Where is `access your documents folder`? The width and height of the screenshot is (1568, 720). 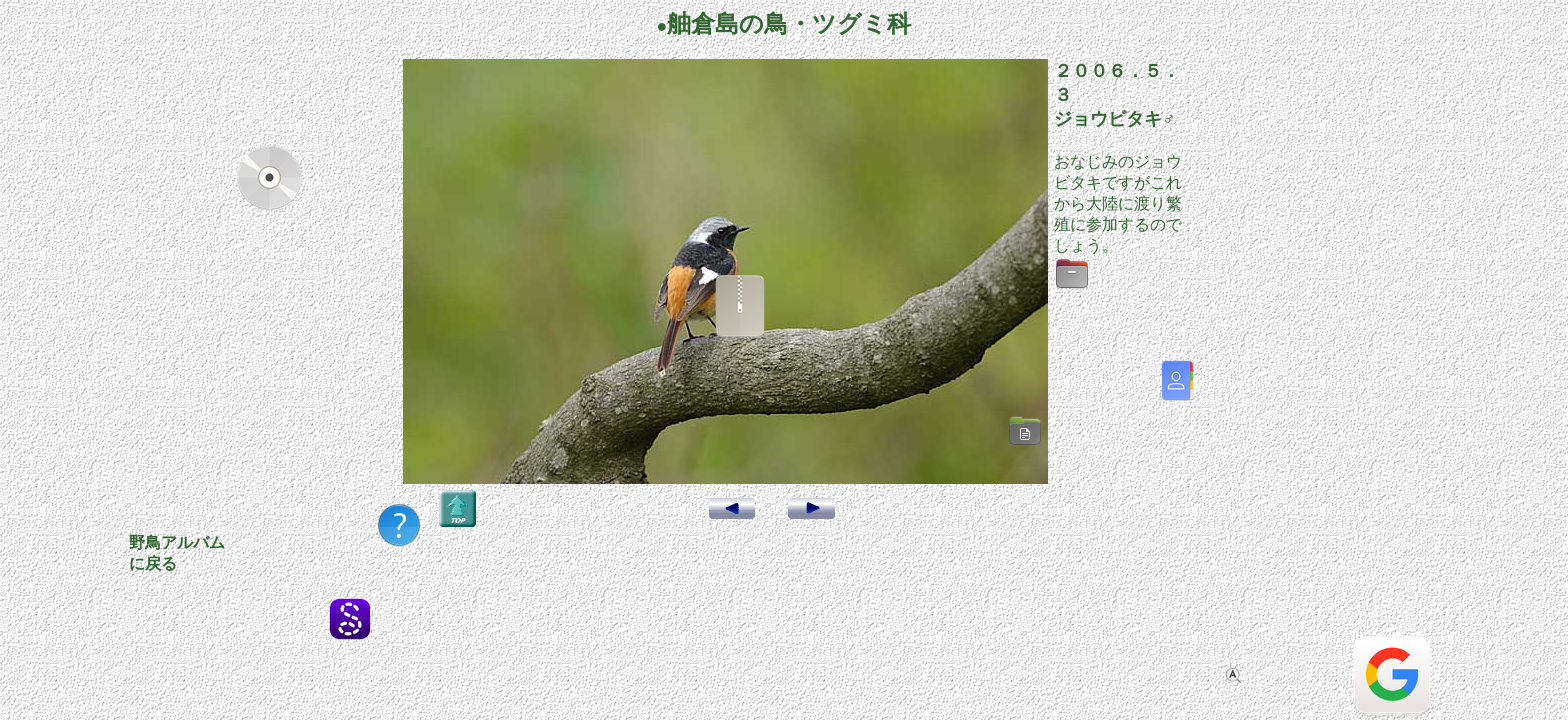
access your documents folder is located at coordinates (1025, 430).